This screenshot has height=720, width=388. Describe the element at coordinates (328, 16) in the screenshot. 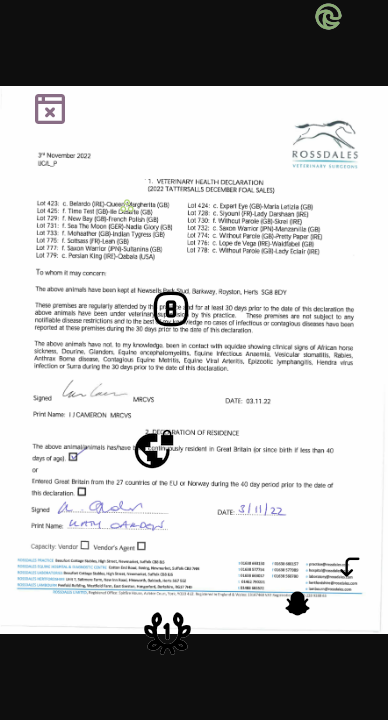

I see `open microsoft edge browser` at that location.